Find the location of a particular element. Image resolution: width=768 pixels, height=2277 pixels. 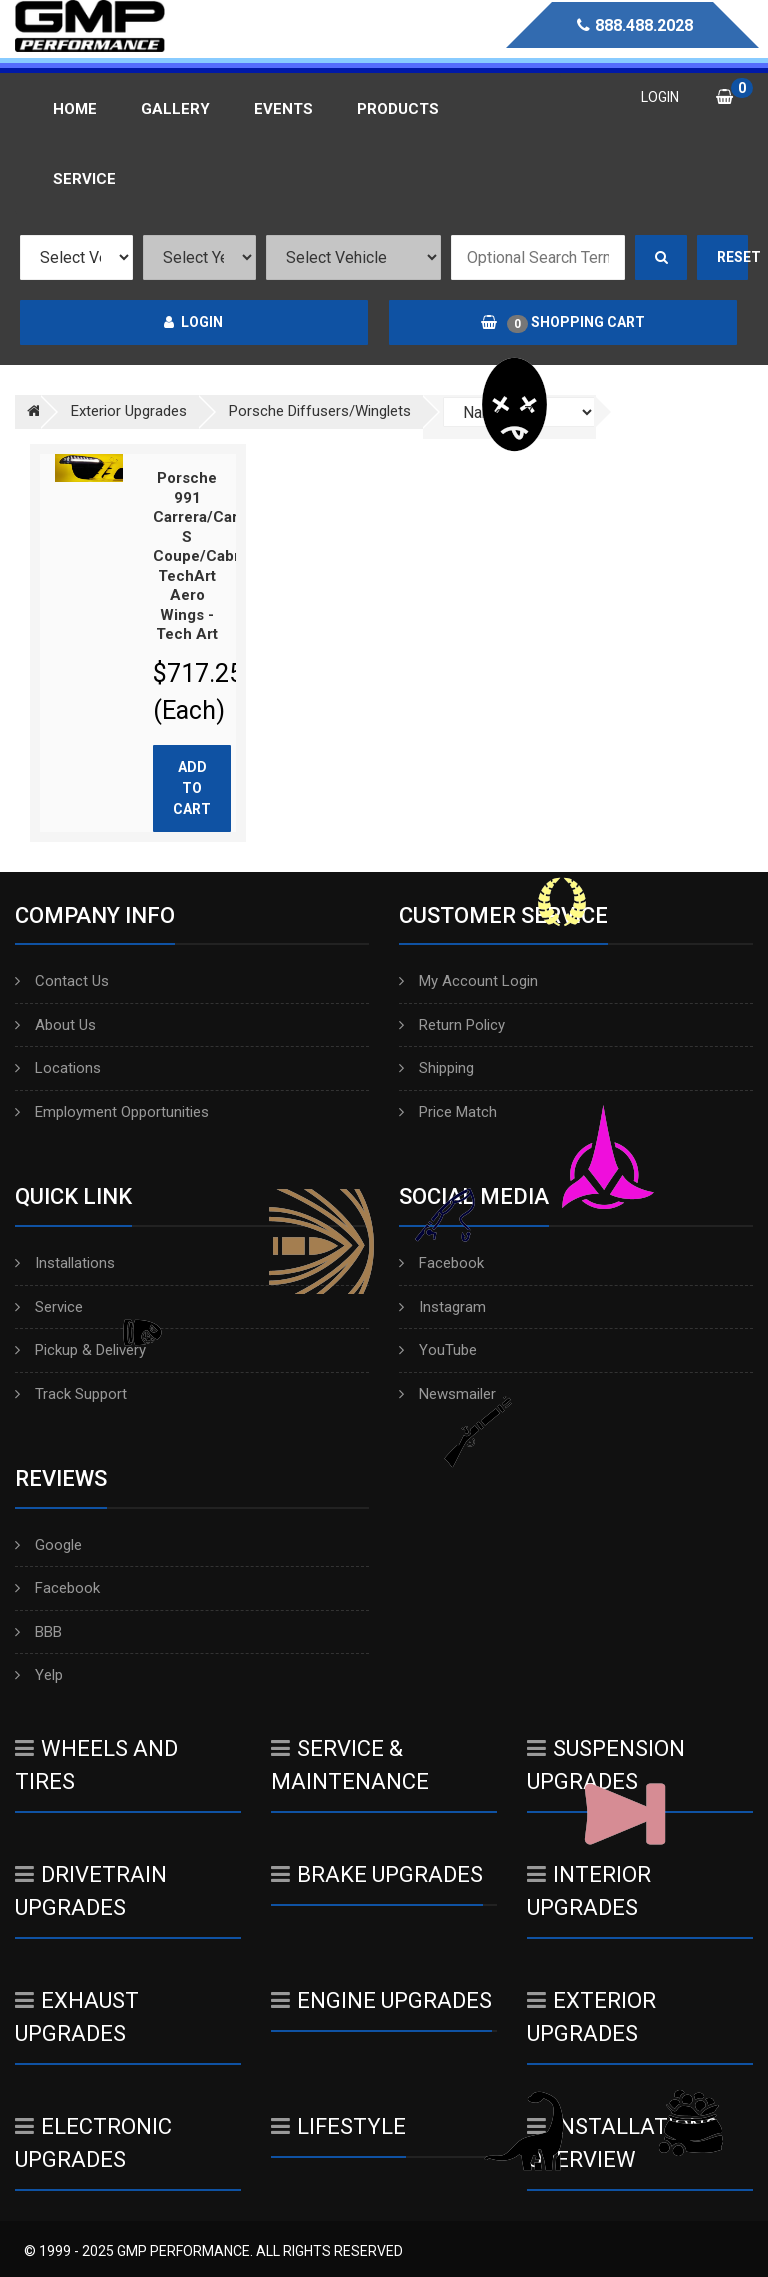

dinosaur category or prehistoric theme indicator is located at coordinates (524, 2131).